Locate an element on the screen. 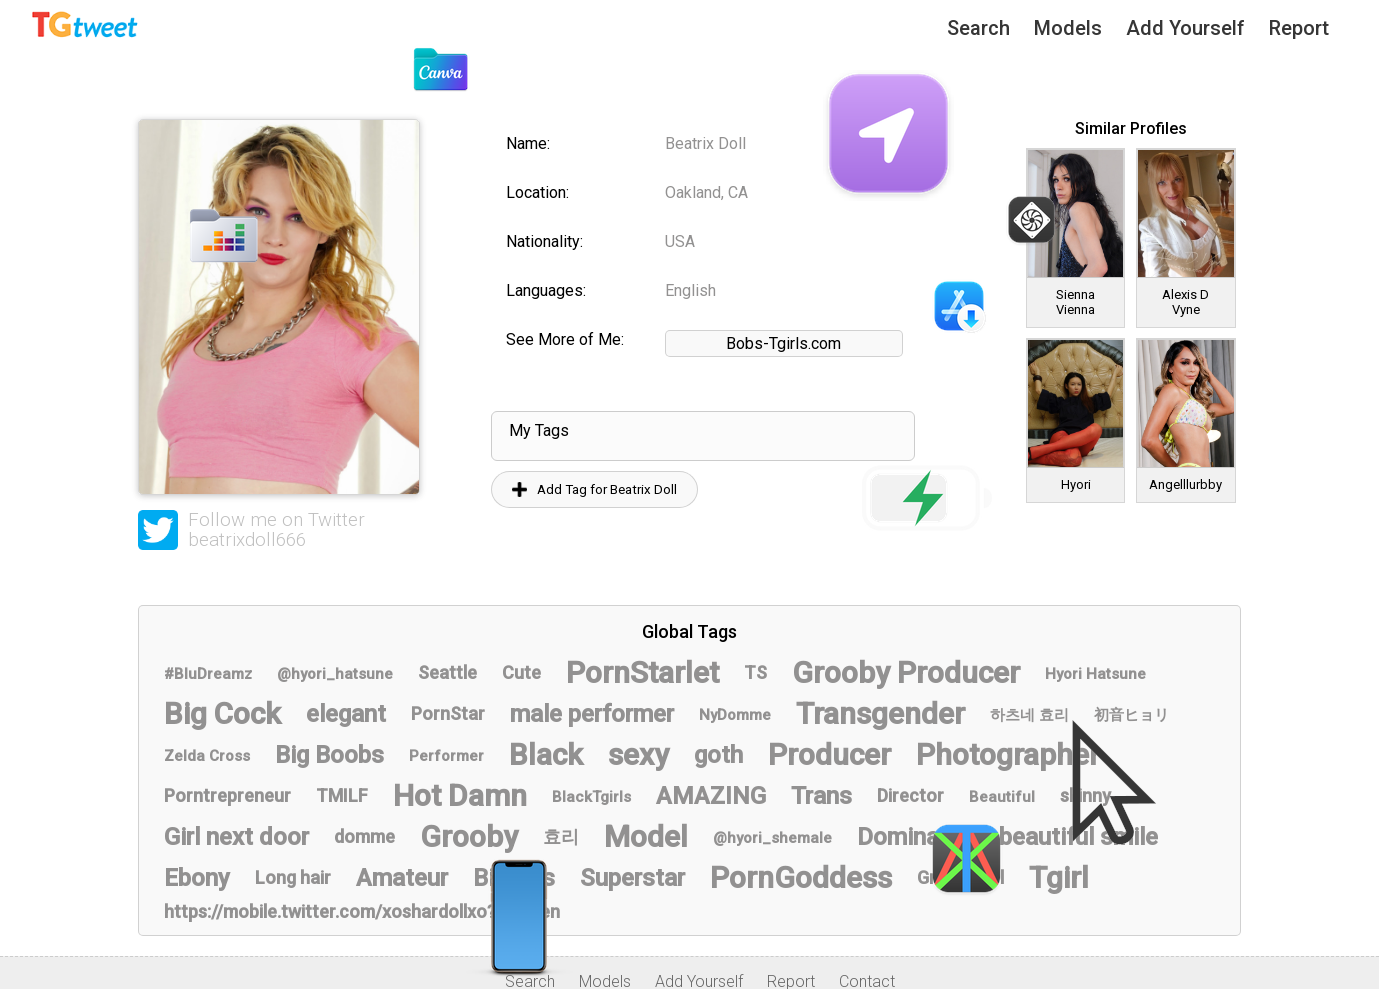 This screenshot has height=989, width=1379. access location privacy settings is located at coordinates (888, 135).